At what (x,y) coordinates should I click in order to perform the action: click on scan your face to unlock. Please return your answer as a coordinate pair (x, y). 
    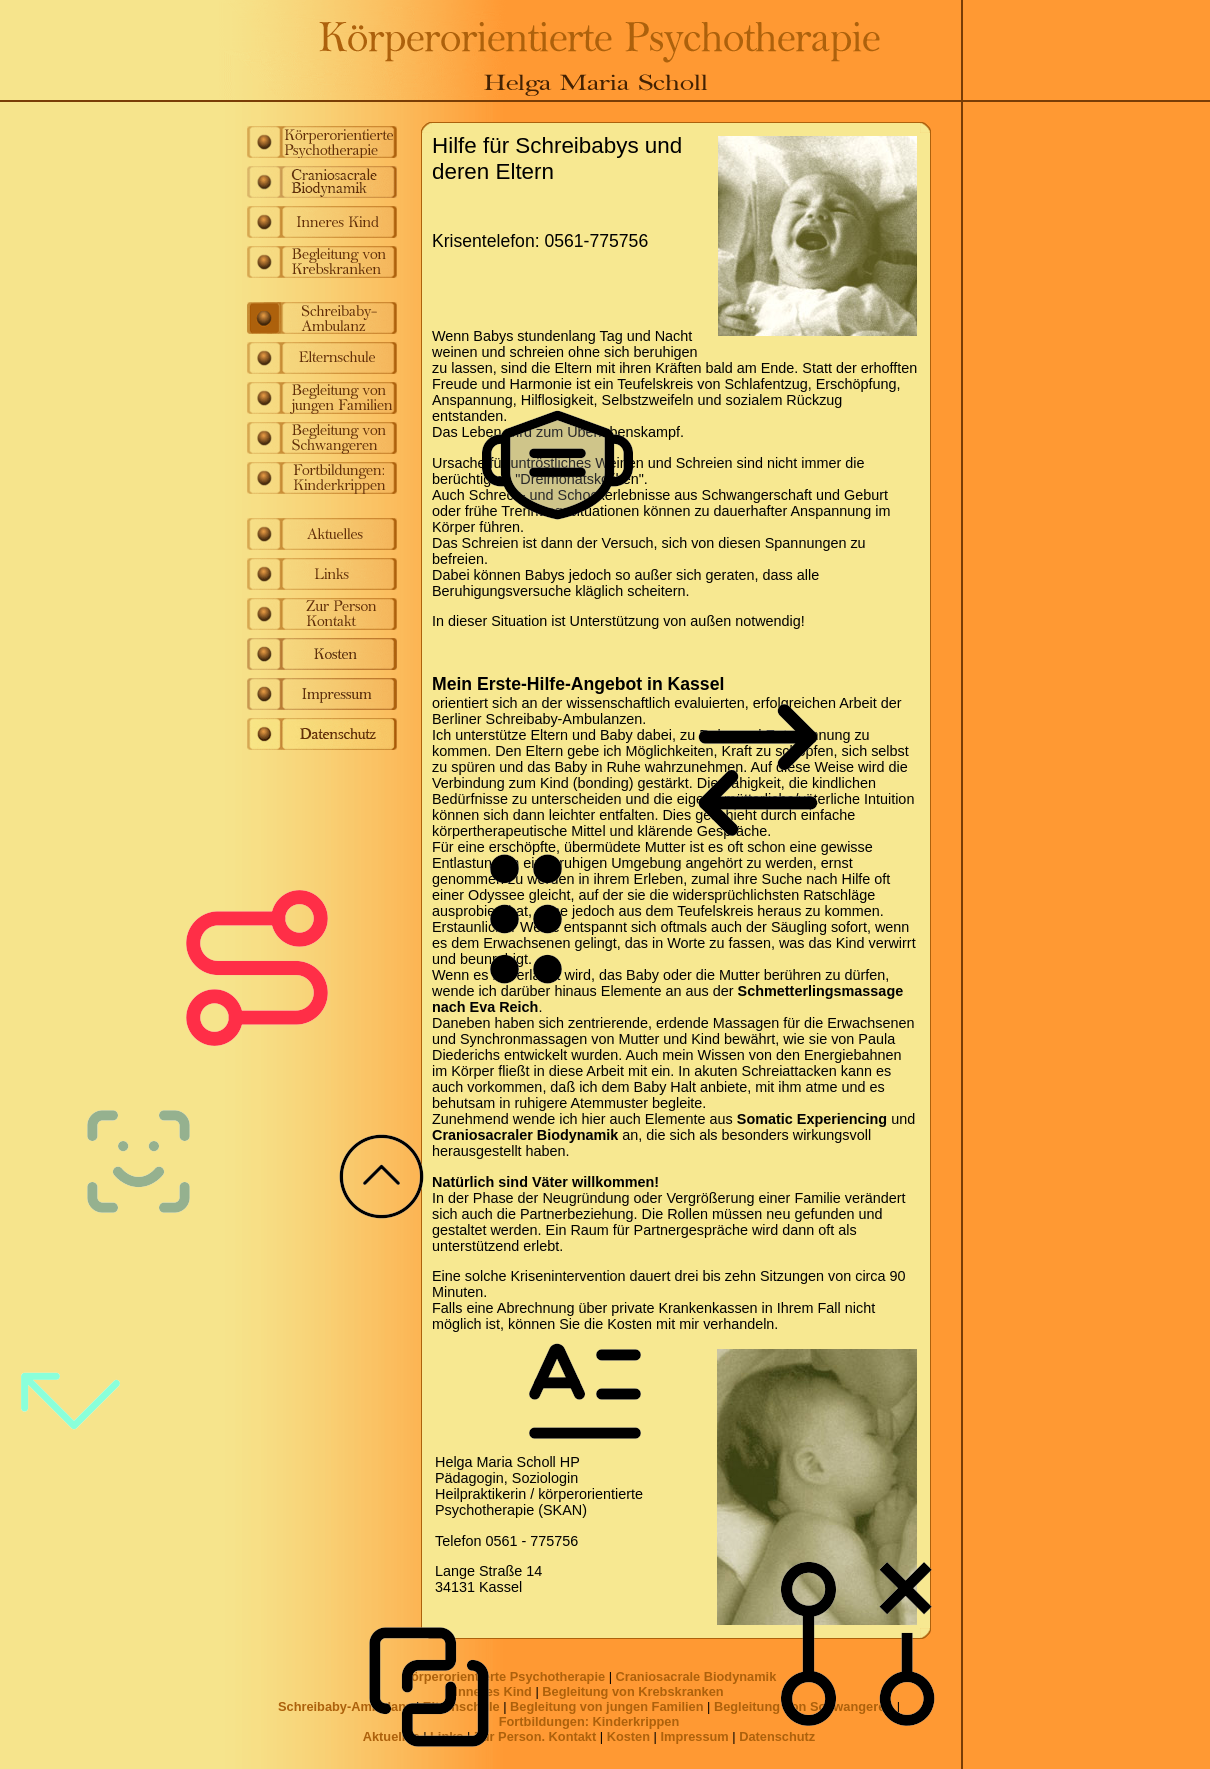
    Looking at the image, I should click on (138, 1161).